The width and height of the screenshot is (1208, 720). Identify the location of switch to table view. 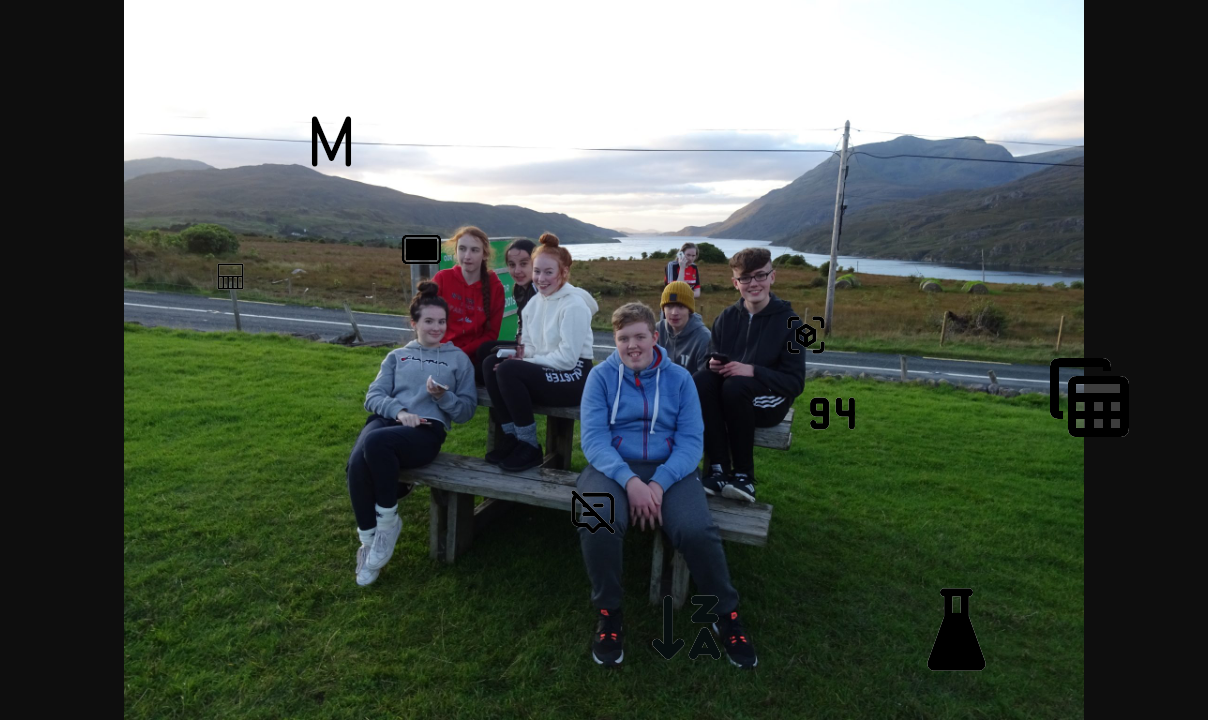
(1089, 397).